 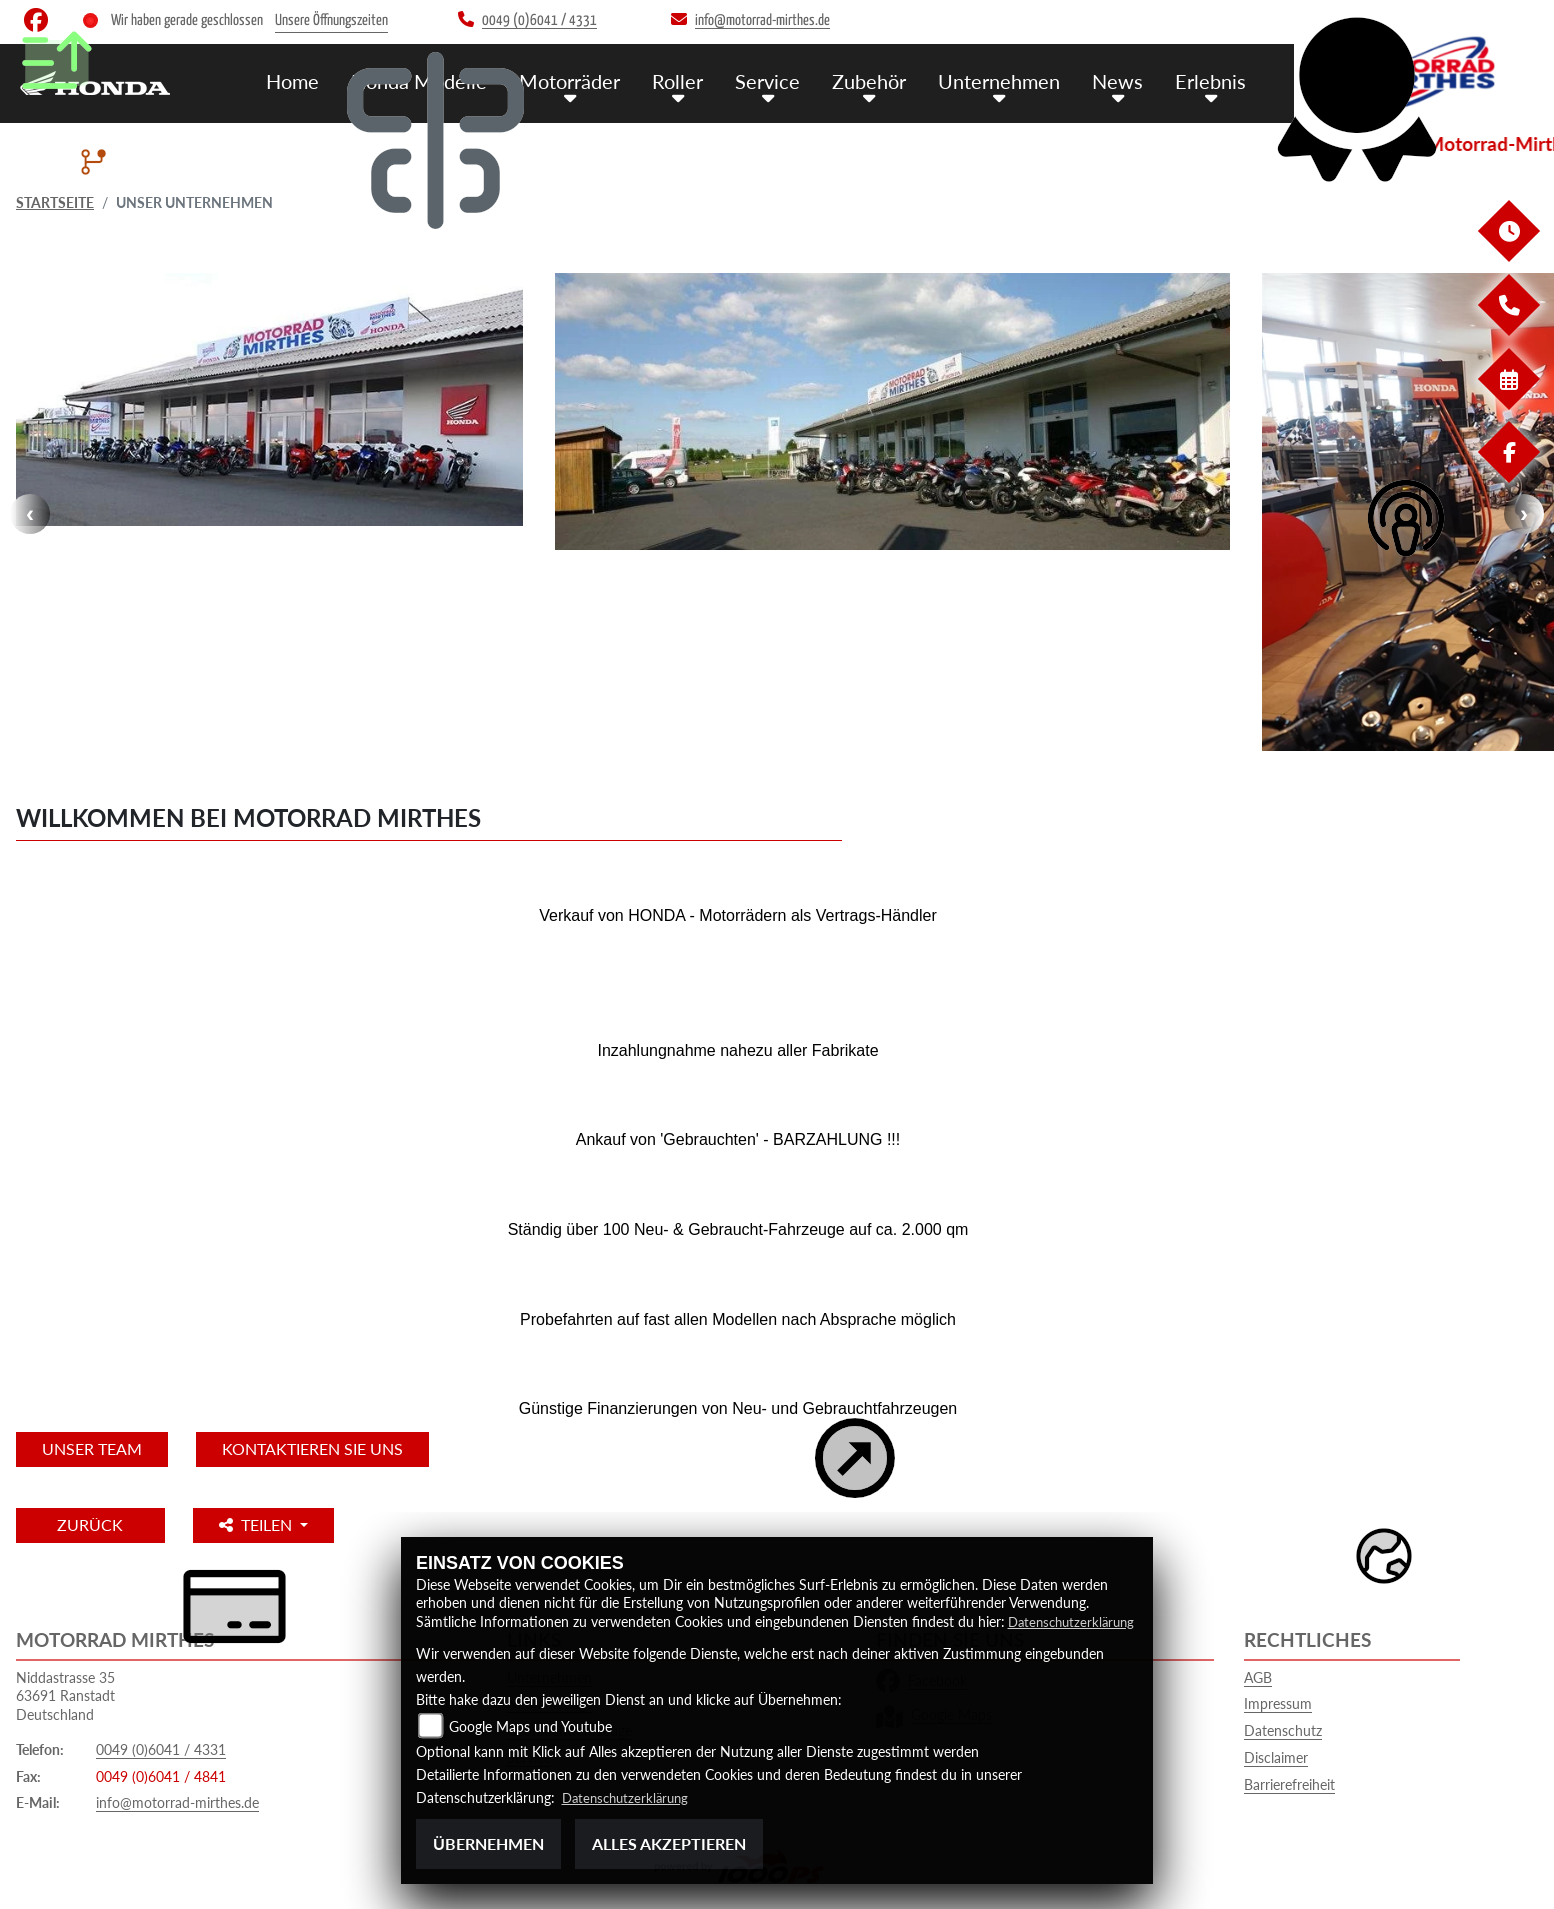 What do you see at coordinates (1406, 518) in the screenshot?
I see `open Apple Podcasts app` at bounding box center [1406, 518].